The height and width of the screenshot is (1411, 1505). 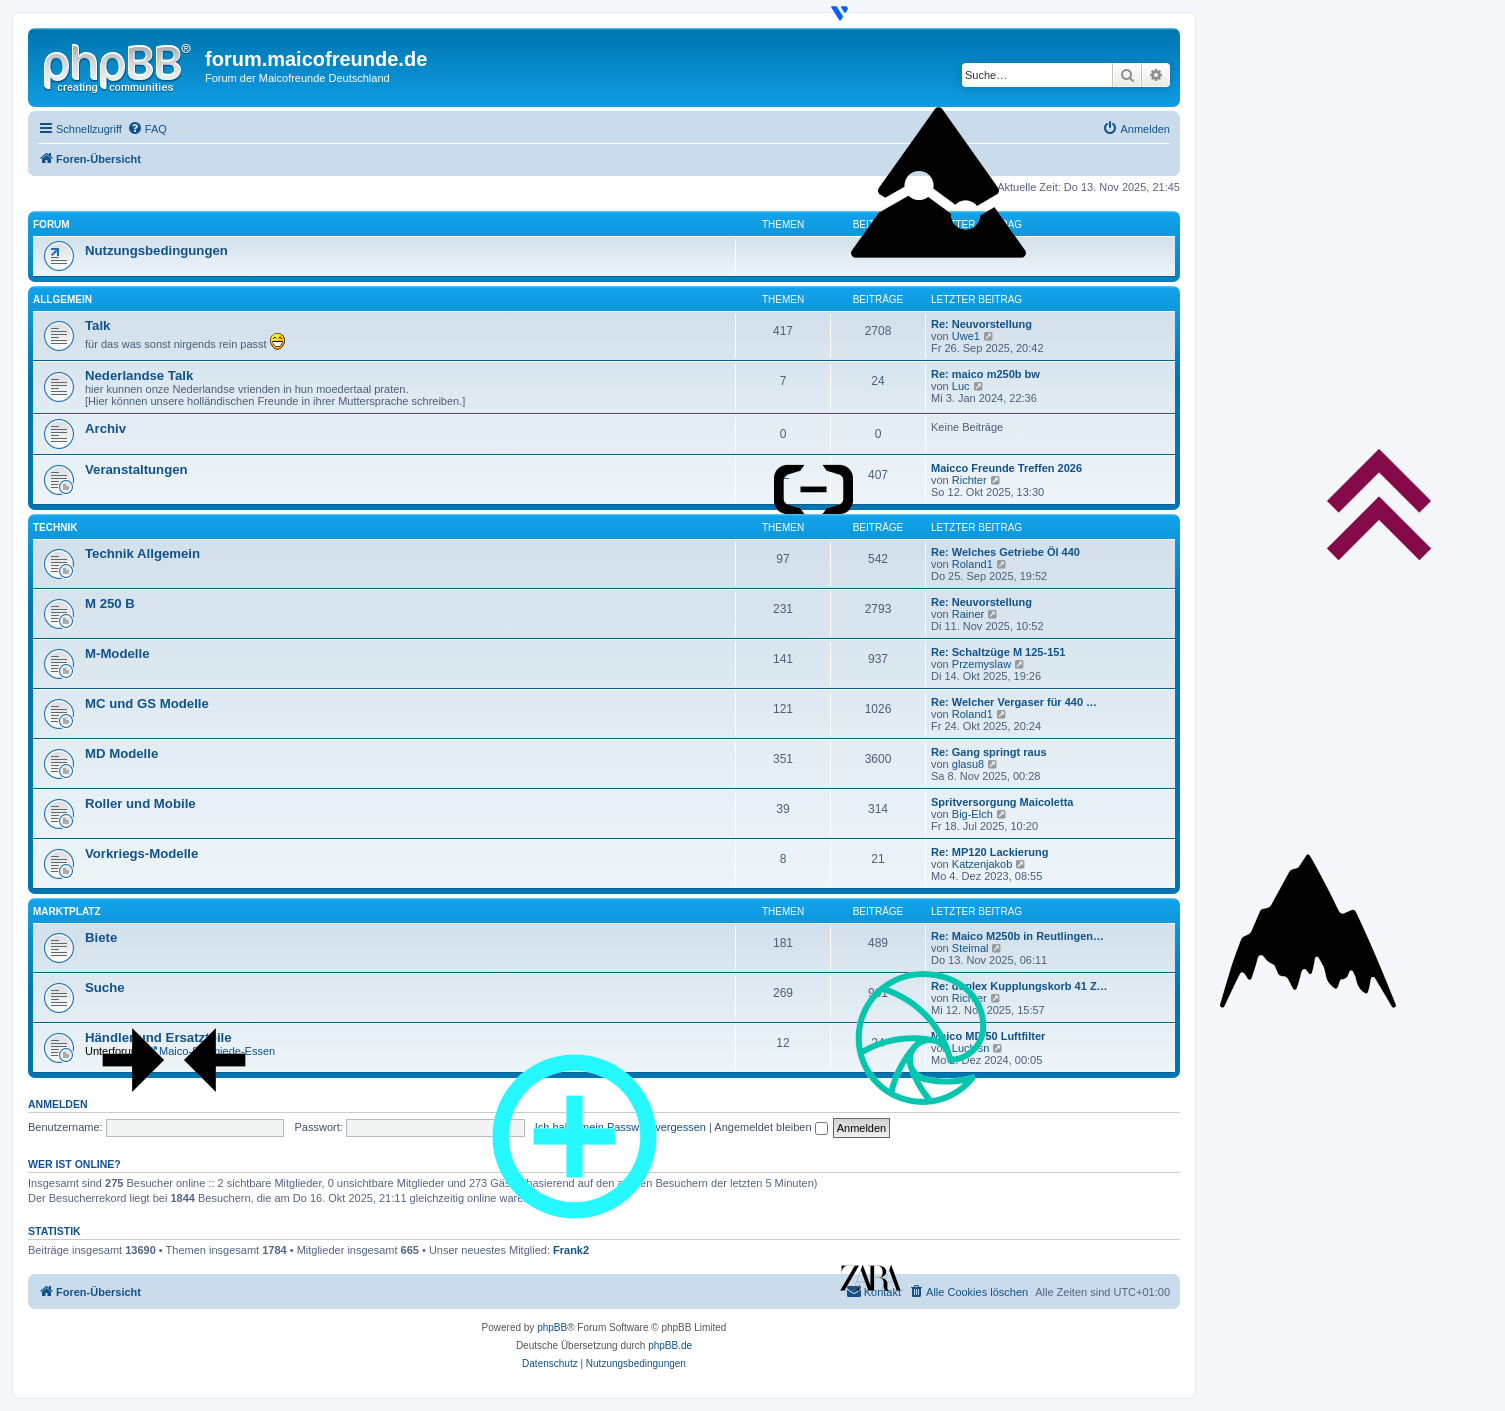 I want to click on open the Breaker podcast app, so click(x=921, y=1038).